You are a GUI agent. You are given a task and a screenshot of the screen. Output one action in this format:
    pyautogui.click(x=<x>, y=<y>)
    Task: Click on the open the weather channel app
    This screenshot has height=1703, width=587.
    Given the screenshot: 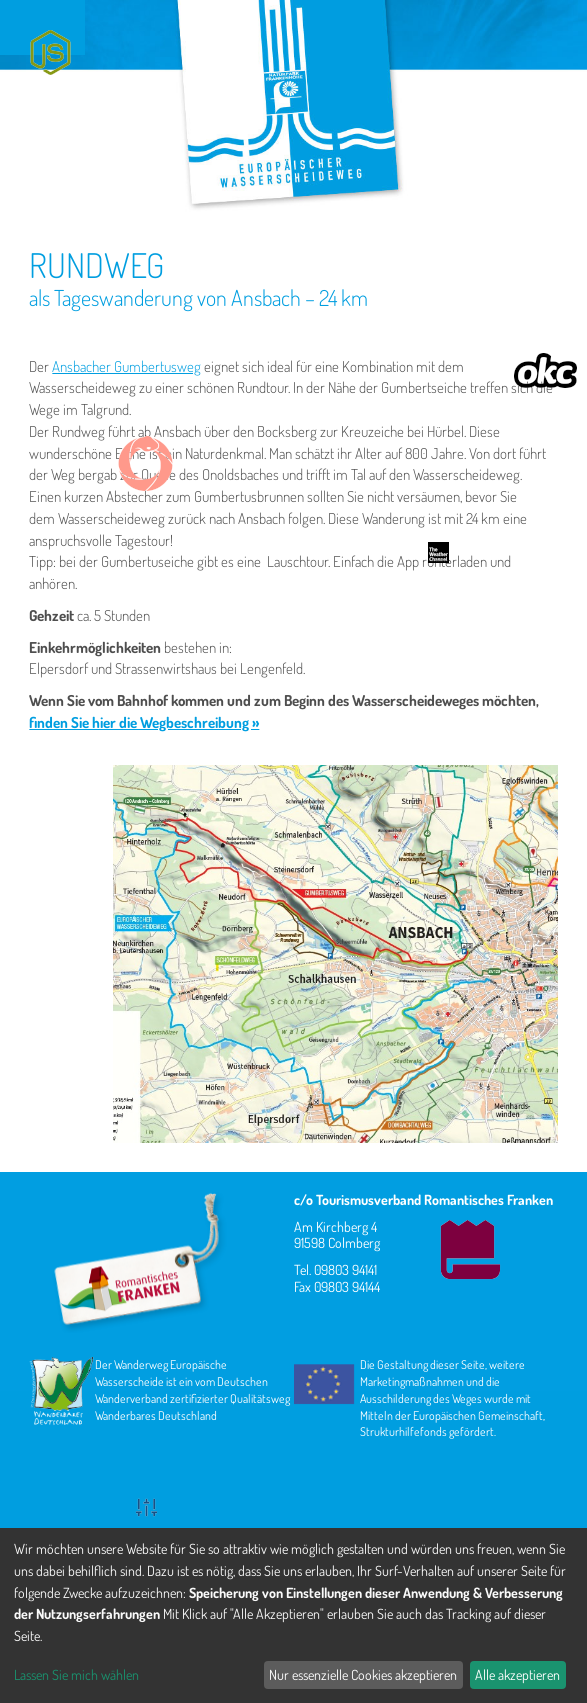 What is the action you would take?
    pyautogui.click(x=438, y=552)
    